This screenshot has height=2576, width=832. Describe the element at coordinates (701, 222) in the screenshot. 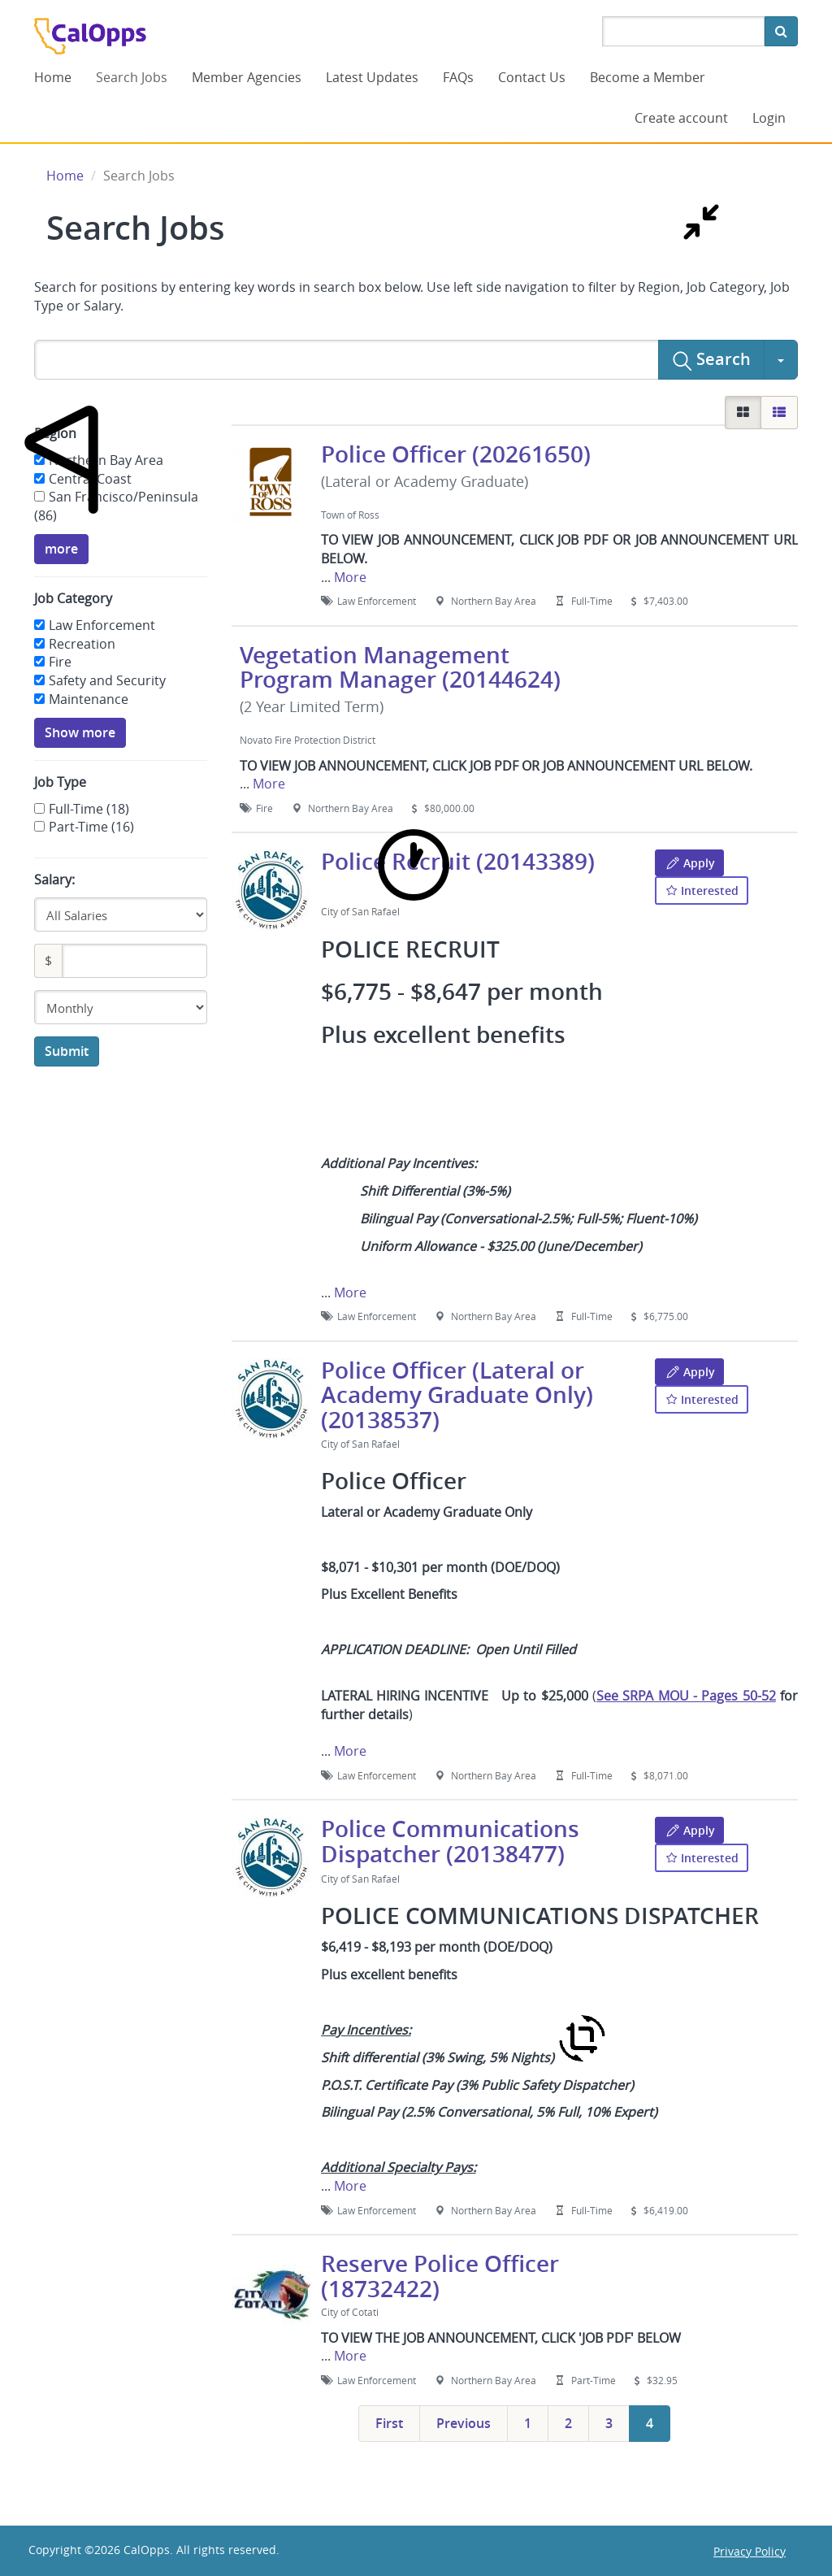

I see `minimize or collapse window` at that location.